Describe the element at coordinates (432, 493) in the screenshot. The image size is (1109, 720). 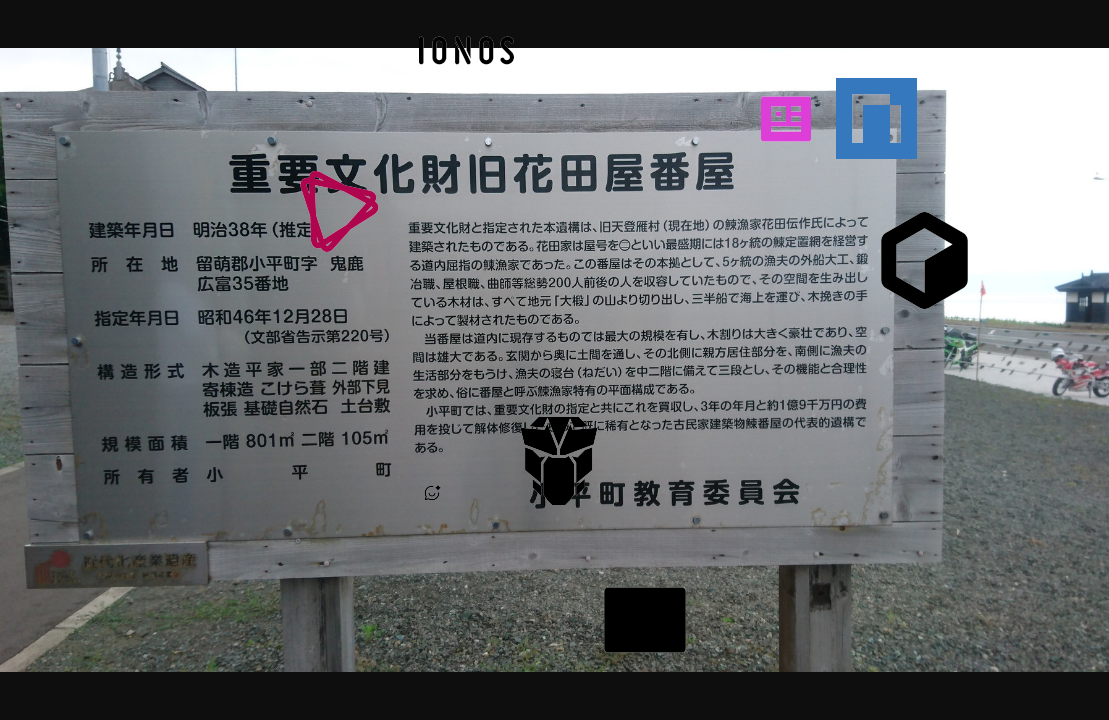
I see `start a conversation with AI assistant` at that location.